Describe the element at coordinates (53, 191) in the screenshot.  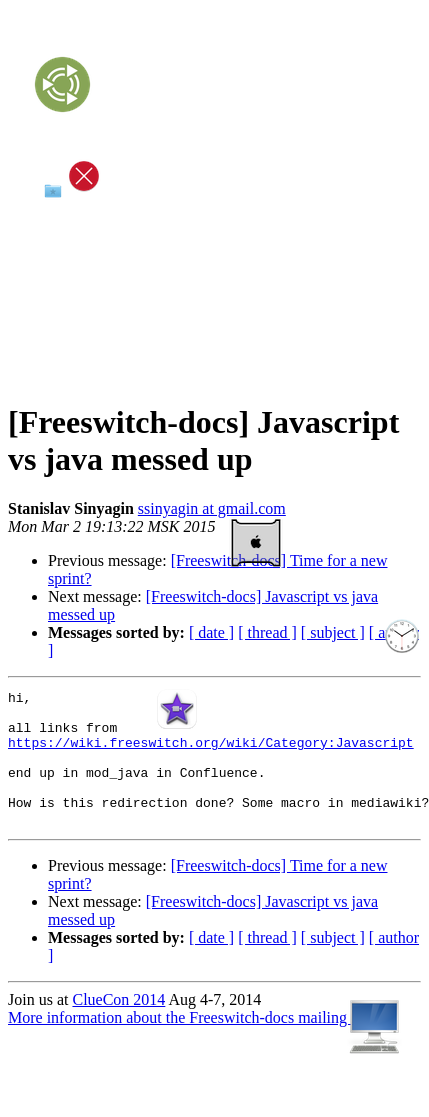
I see `open your bookmarked files folder` at that location.